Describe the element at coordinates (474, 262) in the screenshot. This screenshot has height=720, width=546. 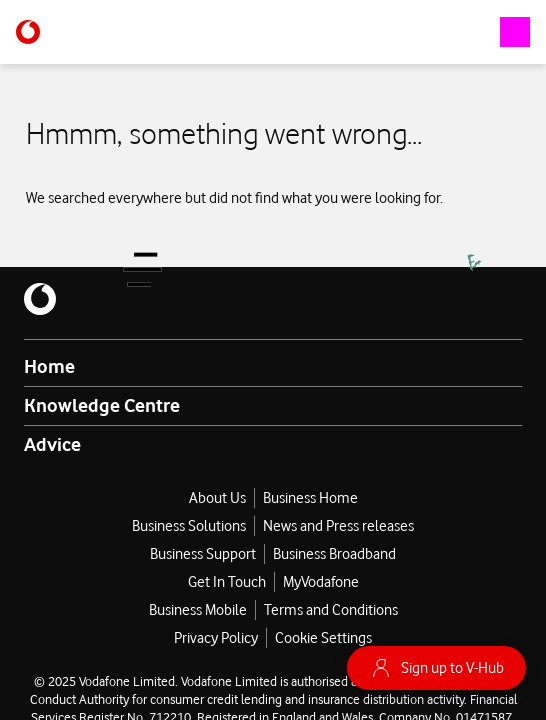
I see `linode cloud hosting service logo` at that location.